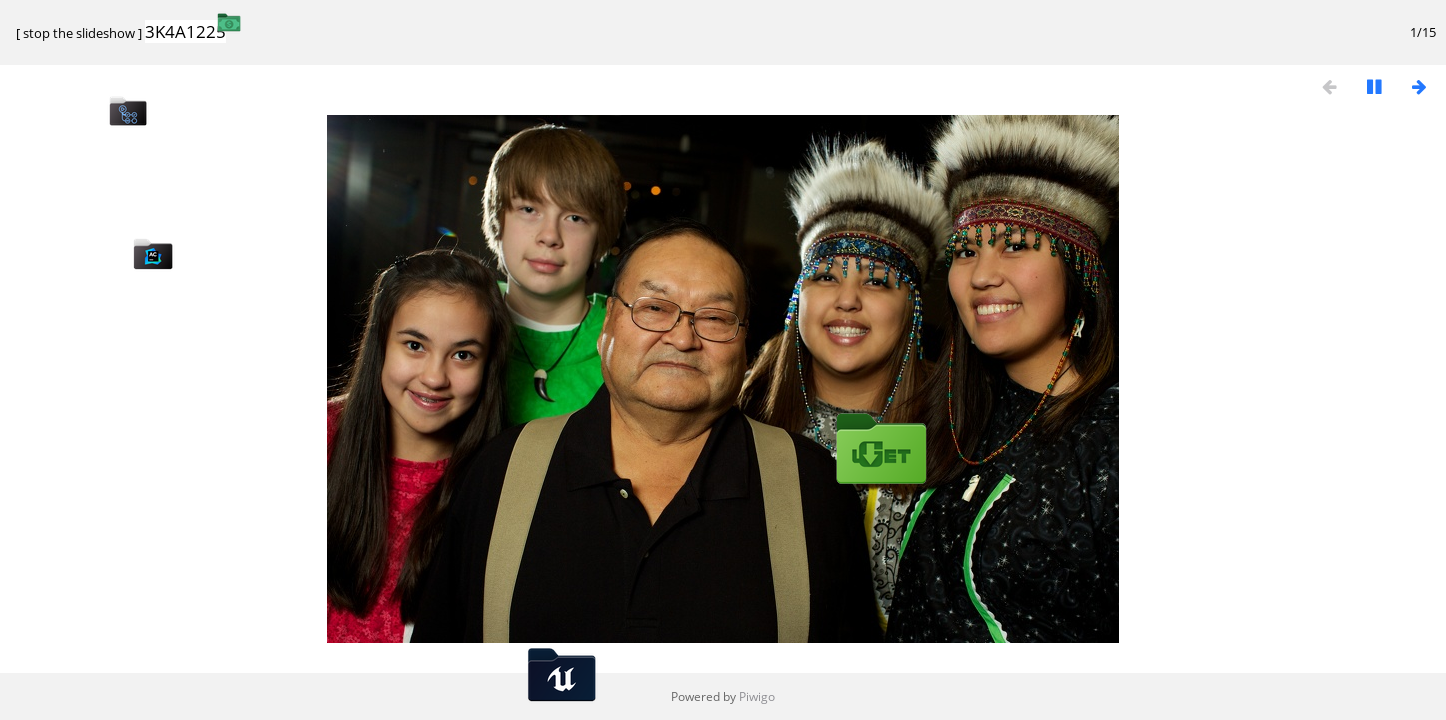  I want to click on folder containing github actions workflows, so click(128, 112).